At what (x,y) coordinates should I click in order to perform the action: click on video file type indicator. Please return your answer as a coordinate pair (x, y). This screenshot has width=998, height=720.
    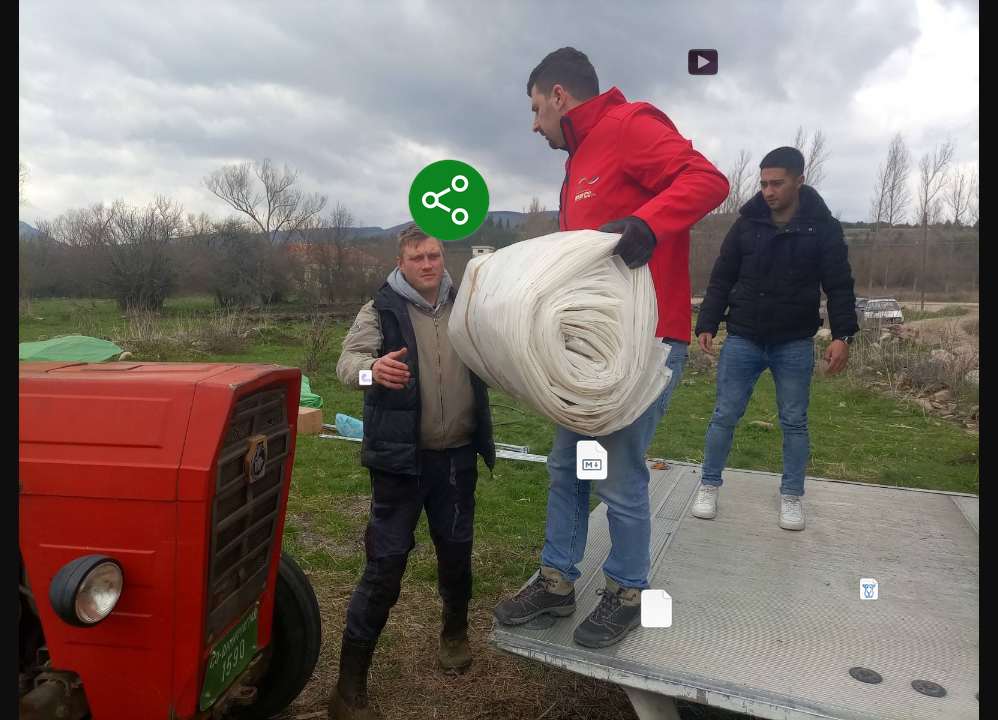
    Looking at the image, I should click on (703, 61).